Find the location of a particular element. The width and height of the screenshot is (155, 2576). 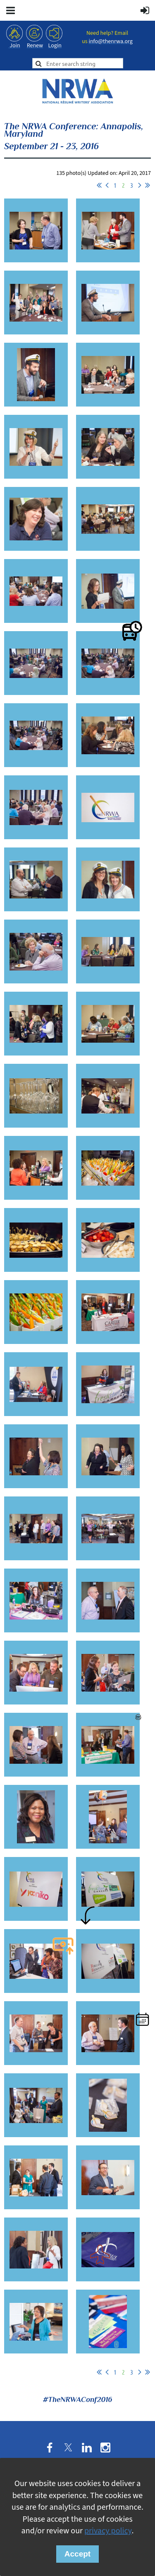

food or restaurant category is located at coordinates (138, 1717).